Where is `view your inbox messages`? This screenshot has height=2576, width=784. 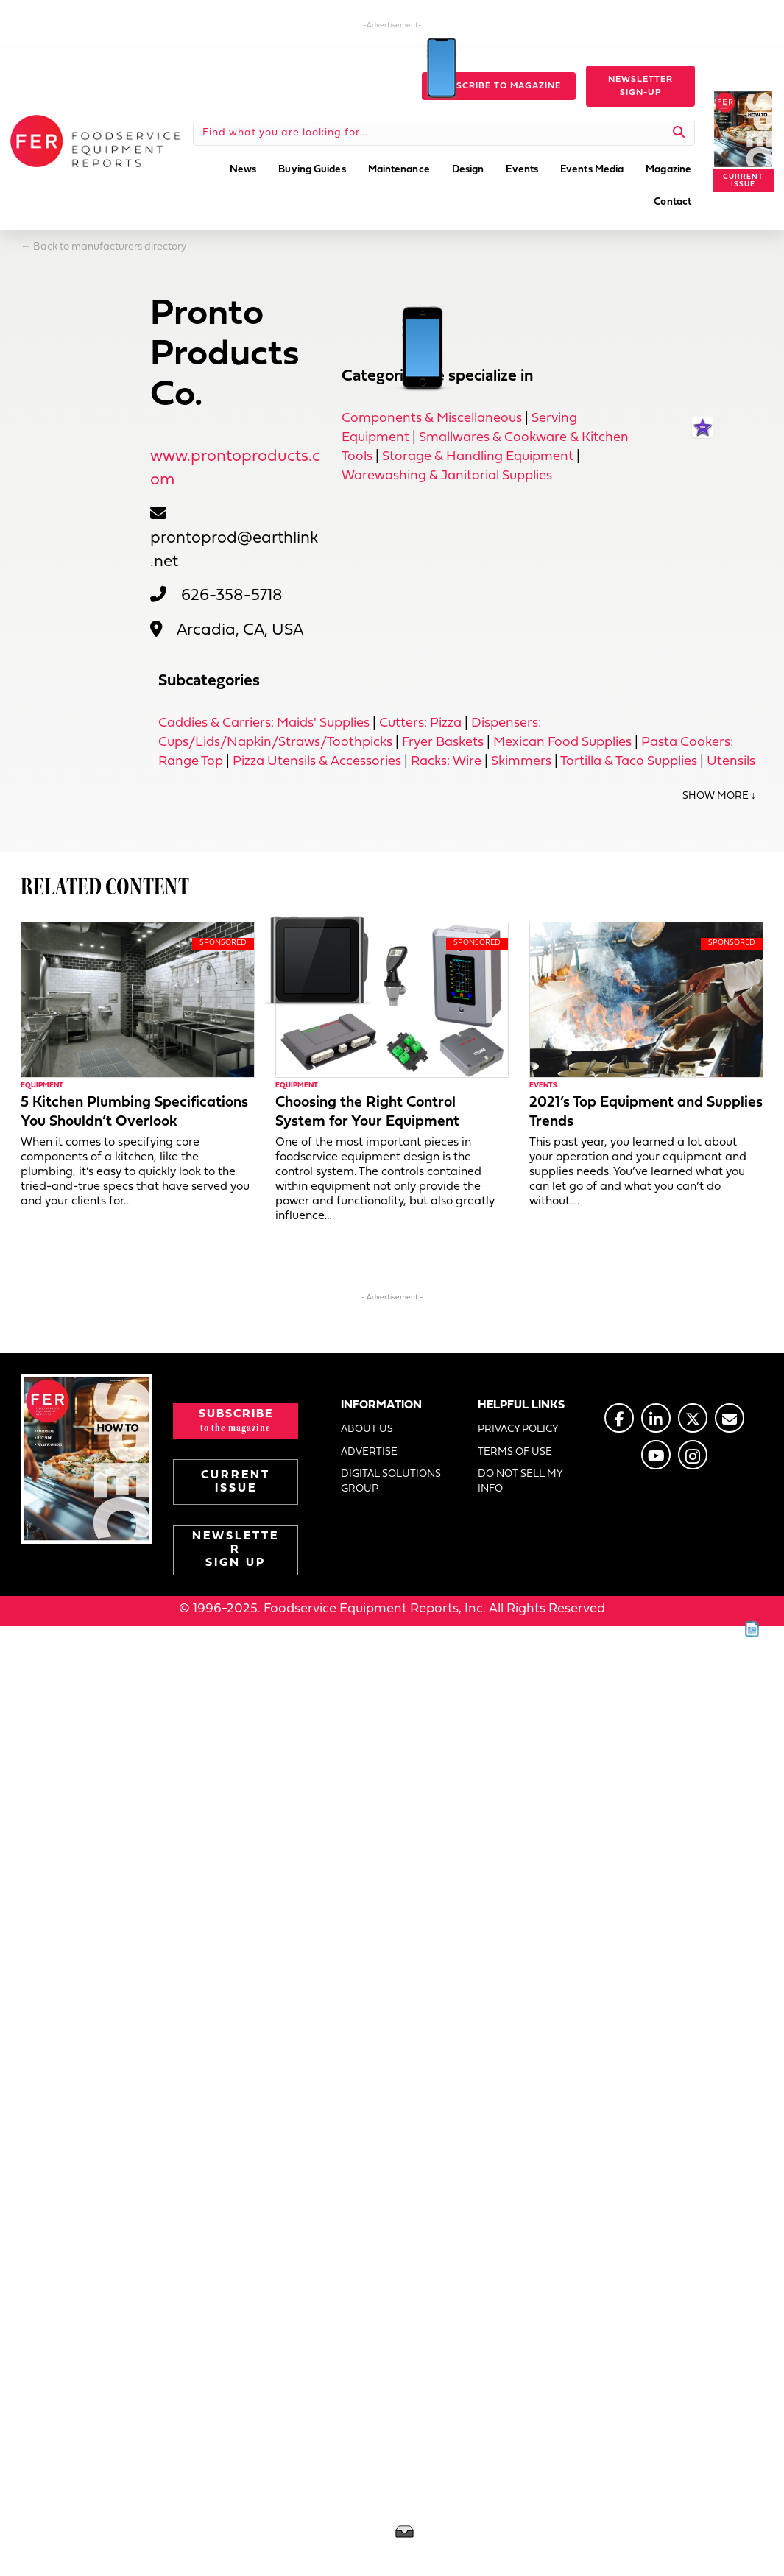 view your inbox messages is located at coordinates (404, 2531).